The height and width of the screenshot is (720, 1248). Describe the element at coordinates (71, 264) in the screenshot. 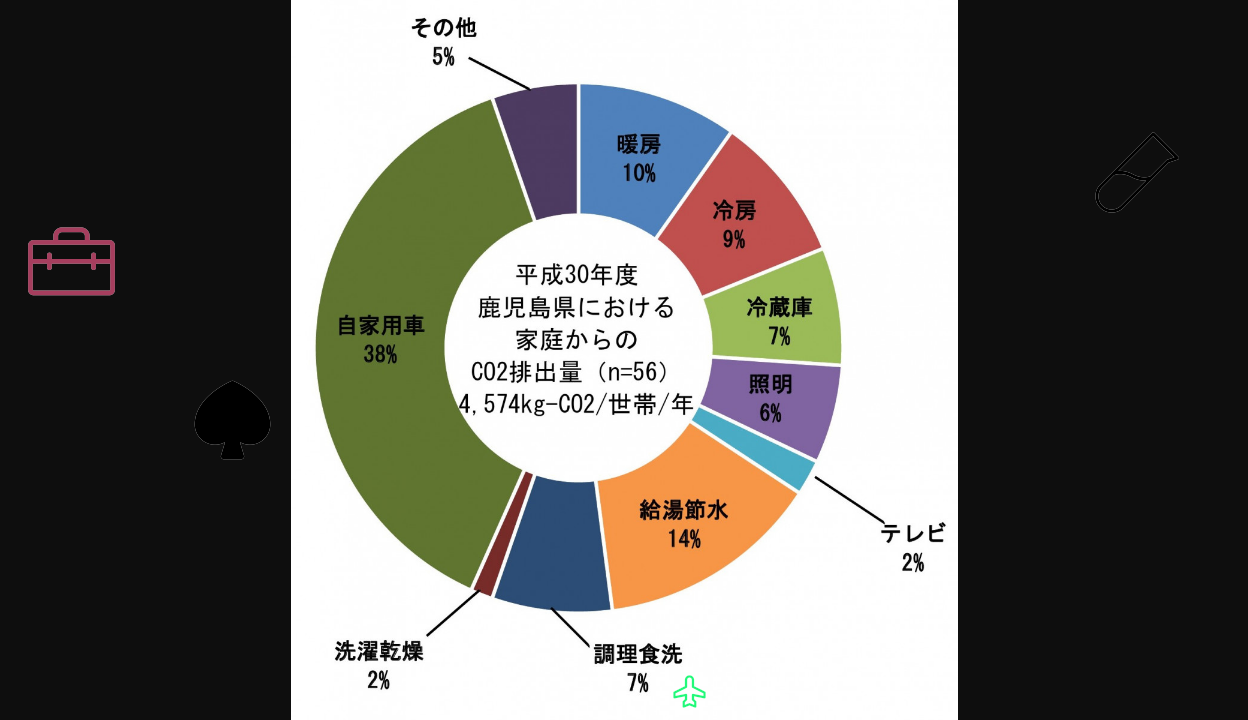

I see `access tools and utilities` at that location.